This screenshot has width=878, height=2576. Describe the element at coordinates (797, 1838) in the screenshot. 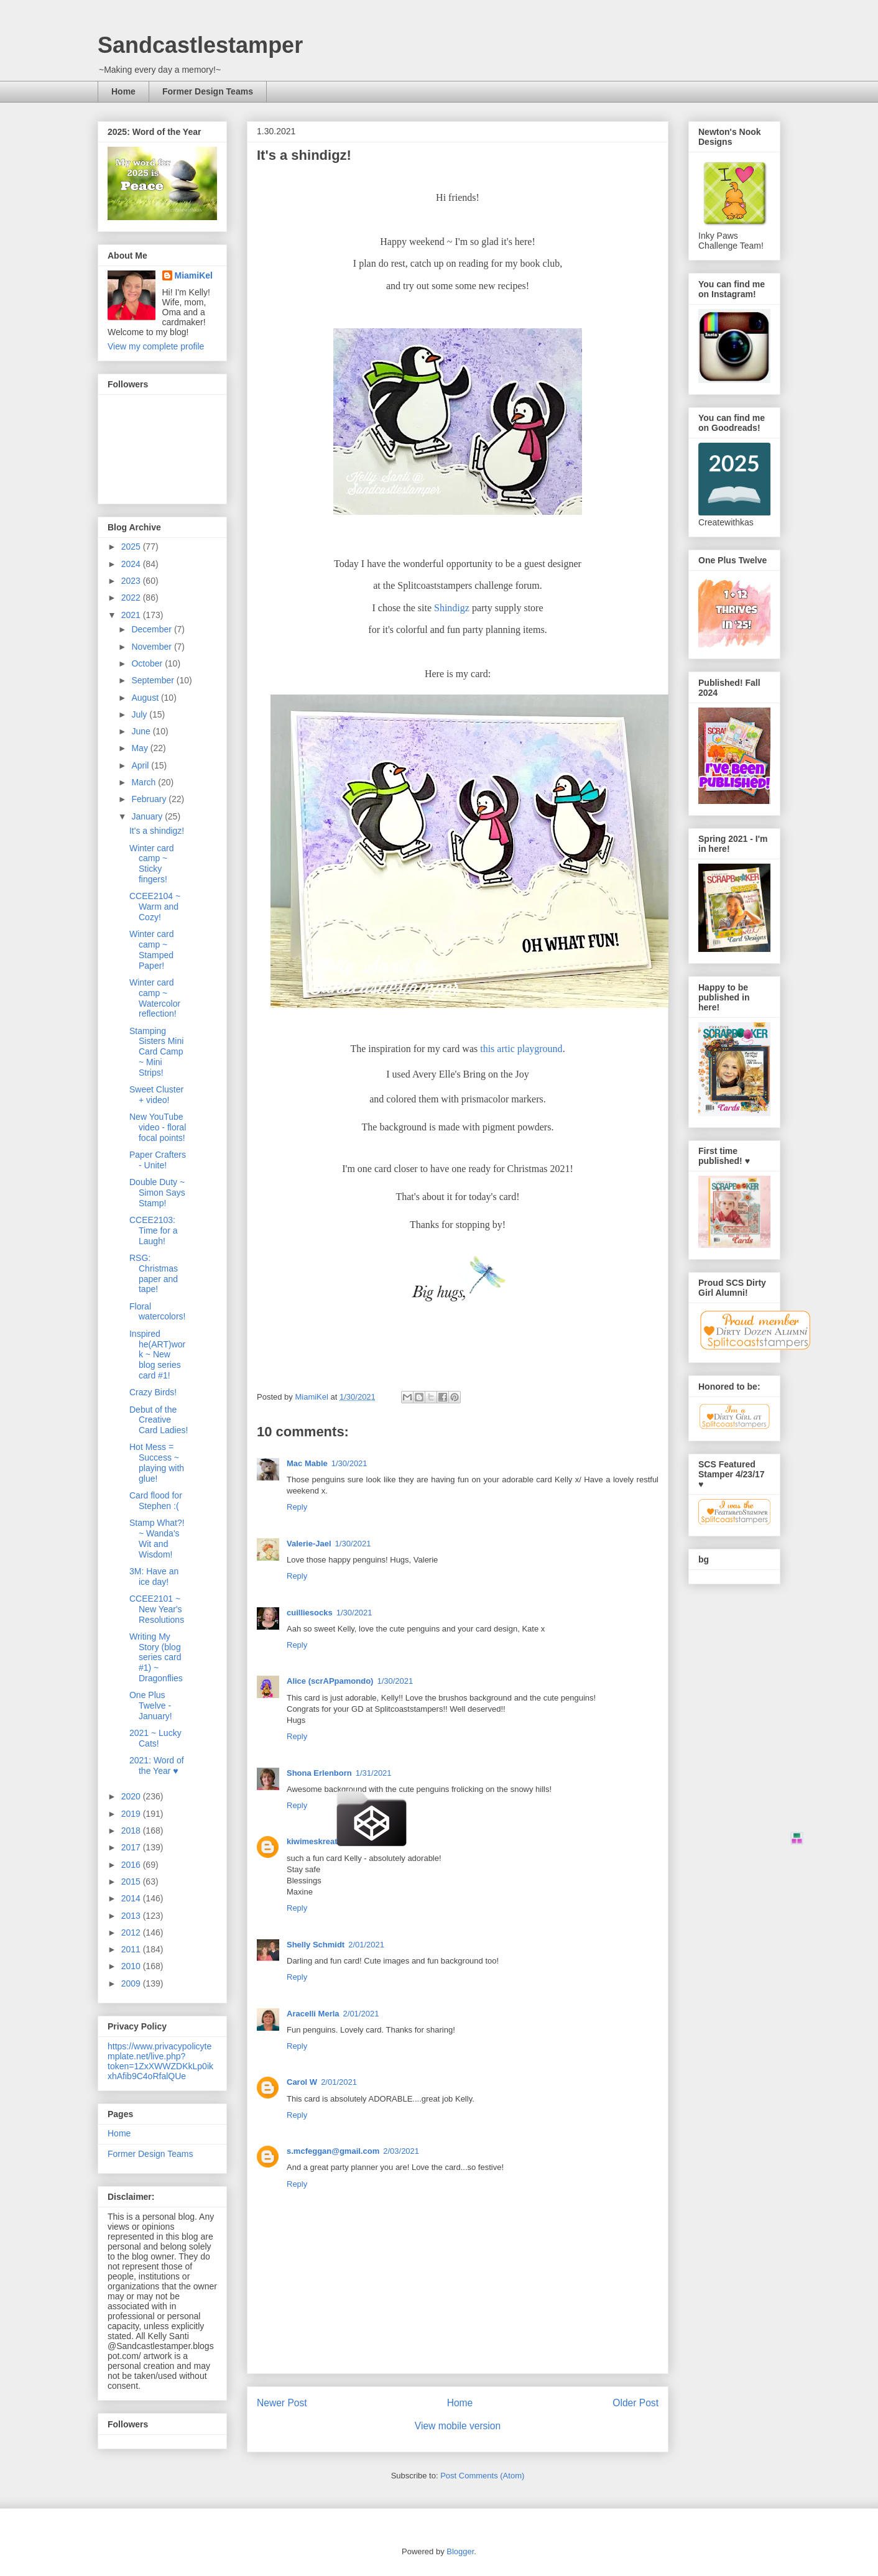

I see `select all items in the current view` at that location.